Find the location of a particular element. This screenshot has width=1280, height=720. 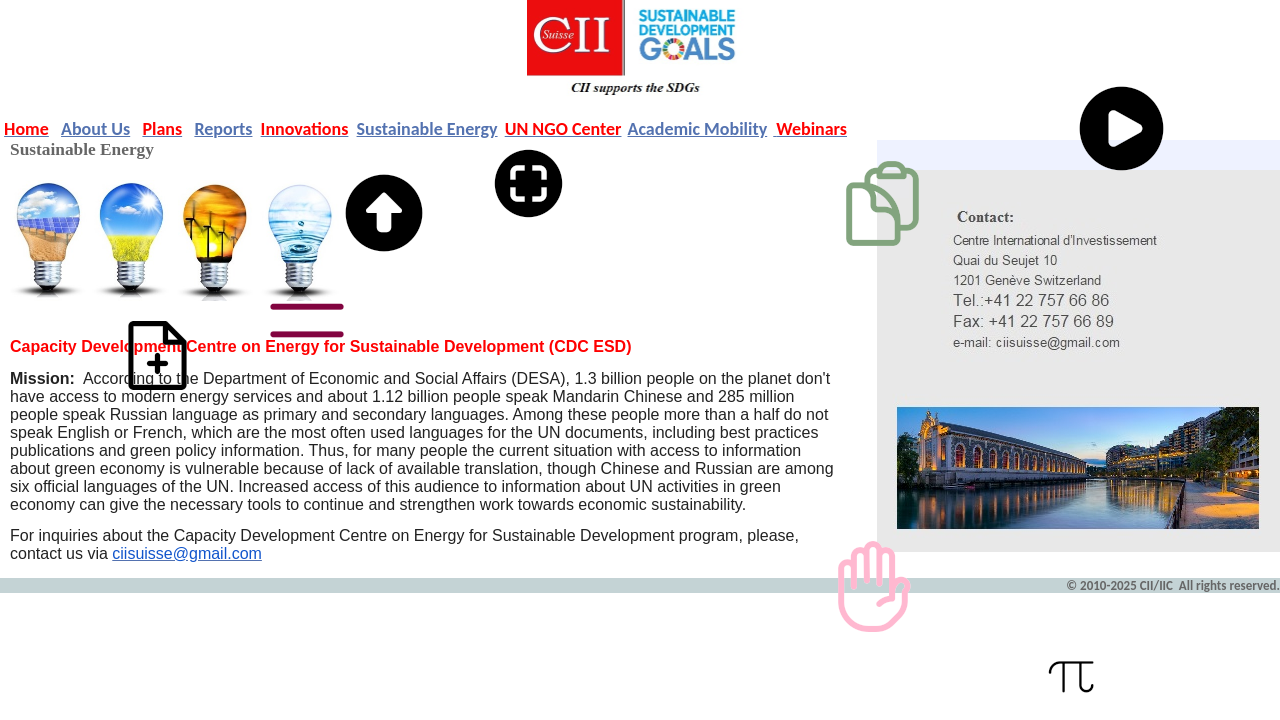

create a new file is located at coordinates (157, 355).